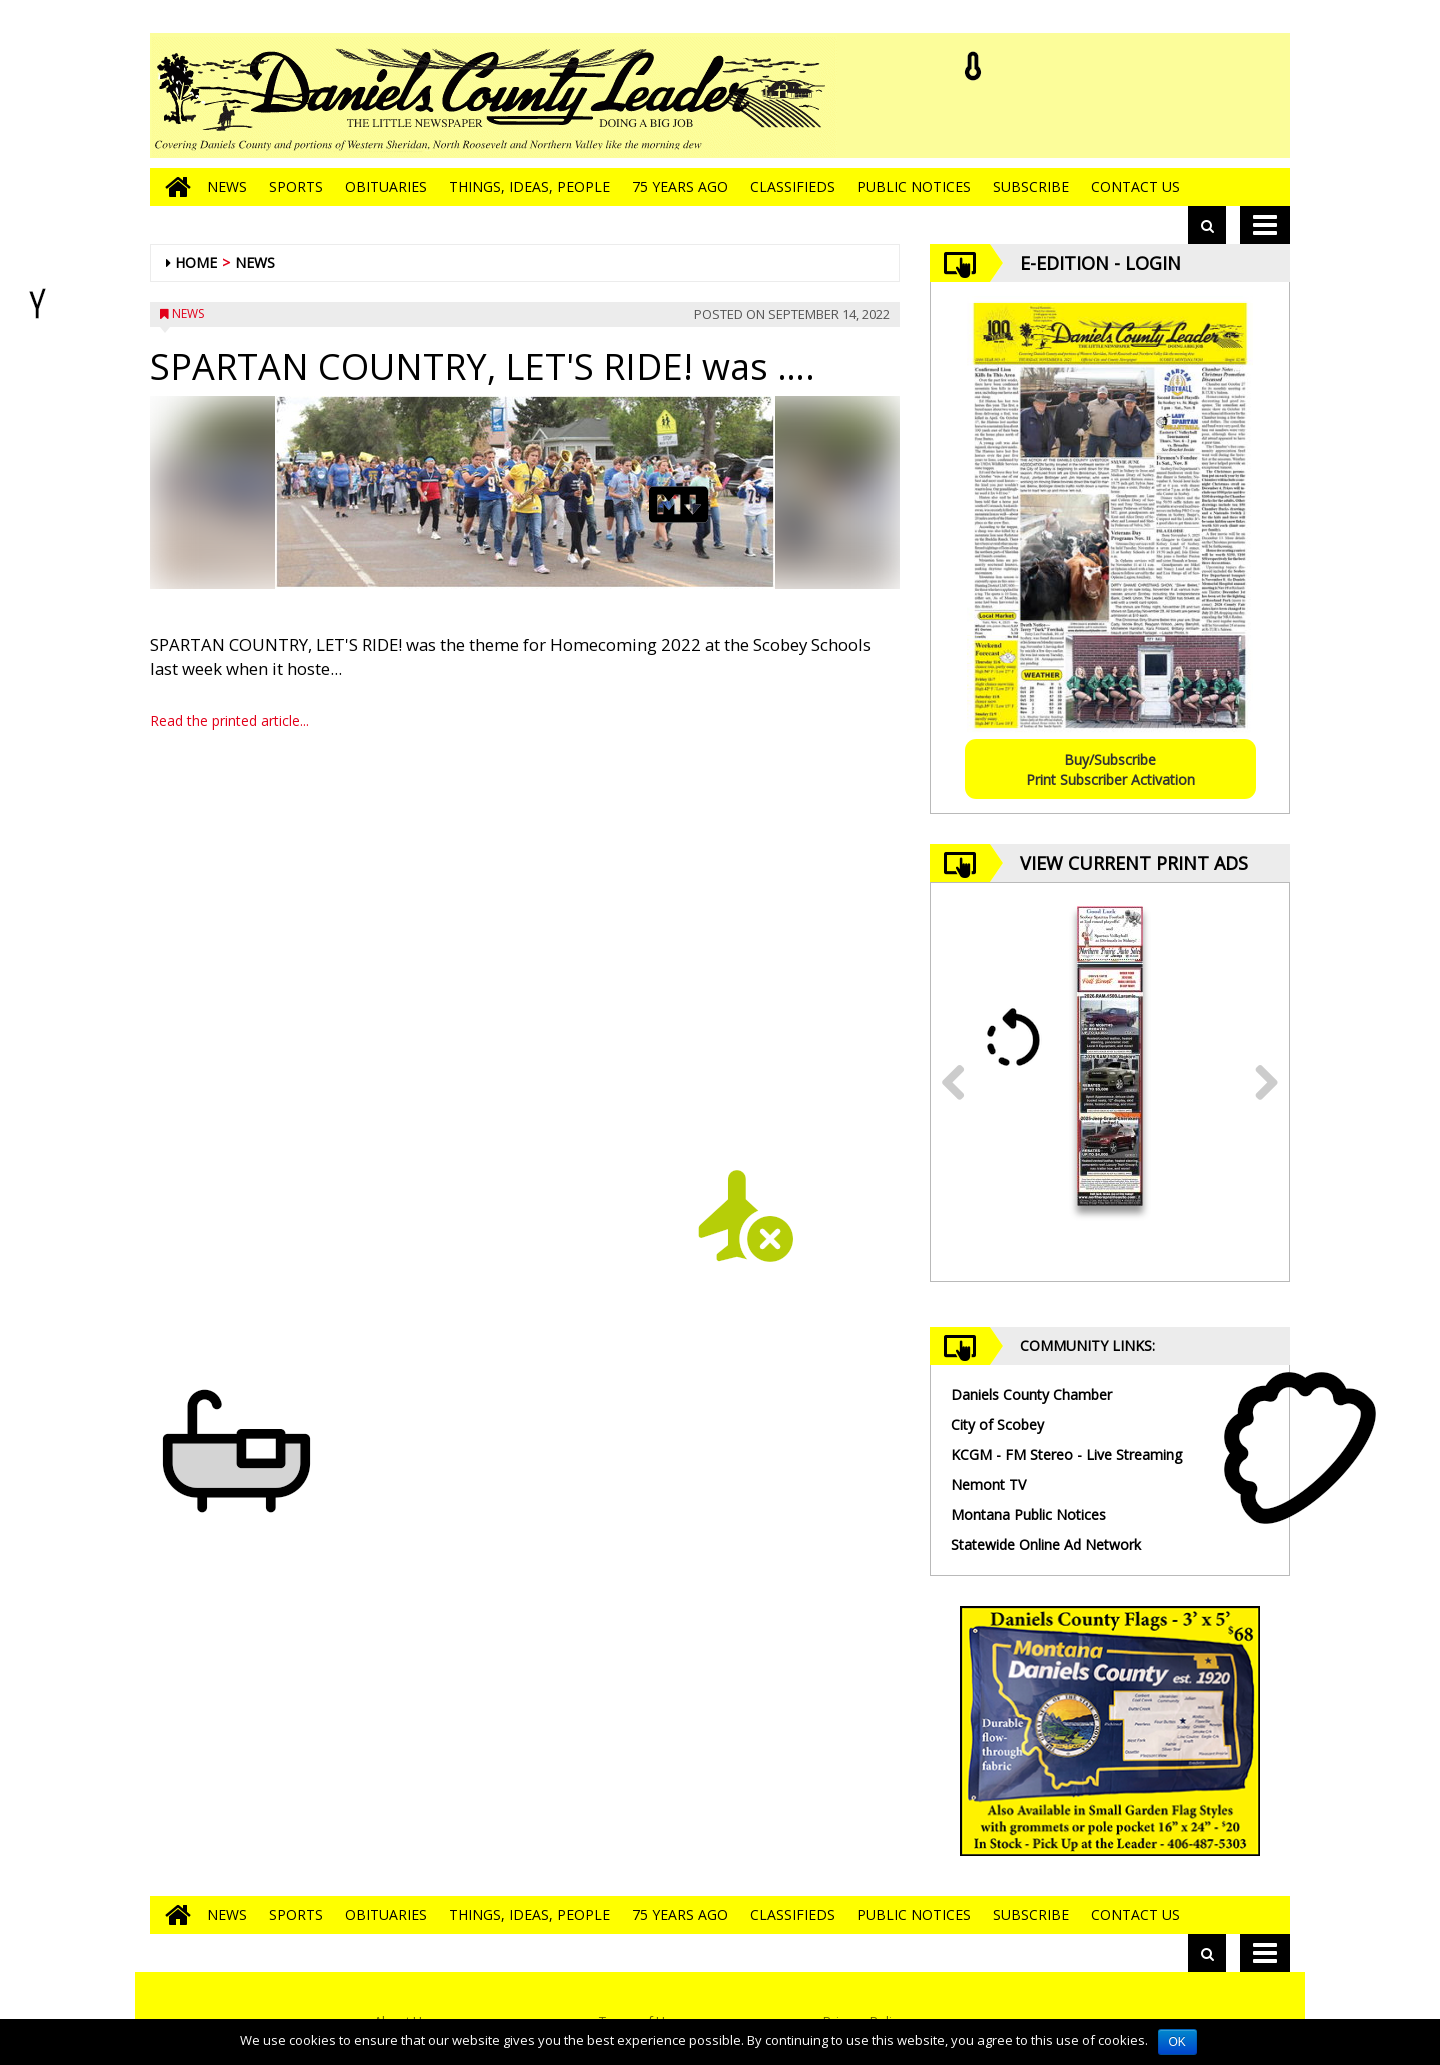  Describe the element at coordinates (742, 1216) in the screenshot. I see `cancel flight booking` at that location.